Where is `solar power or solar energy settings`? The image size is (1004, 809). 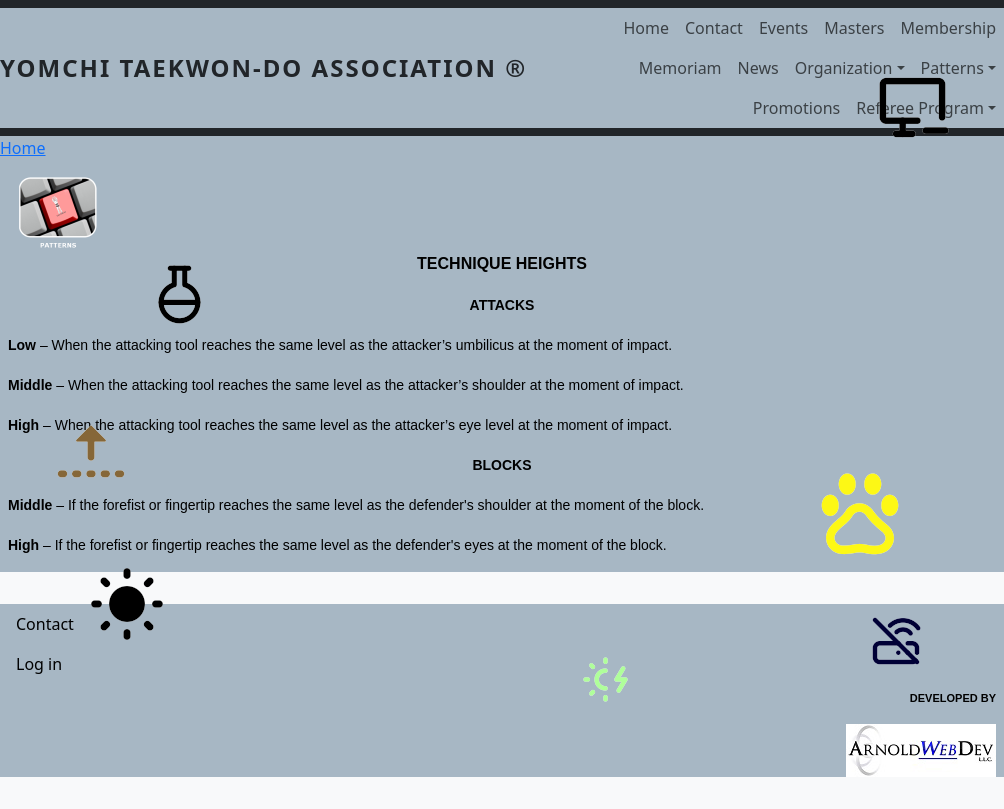
solar power or solar energy settings is located at coordinates (605, 679).